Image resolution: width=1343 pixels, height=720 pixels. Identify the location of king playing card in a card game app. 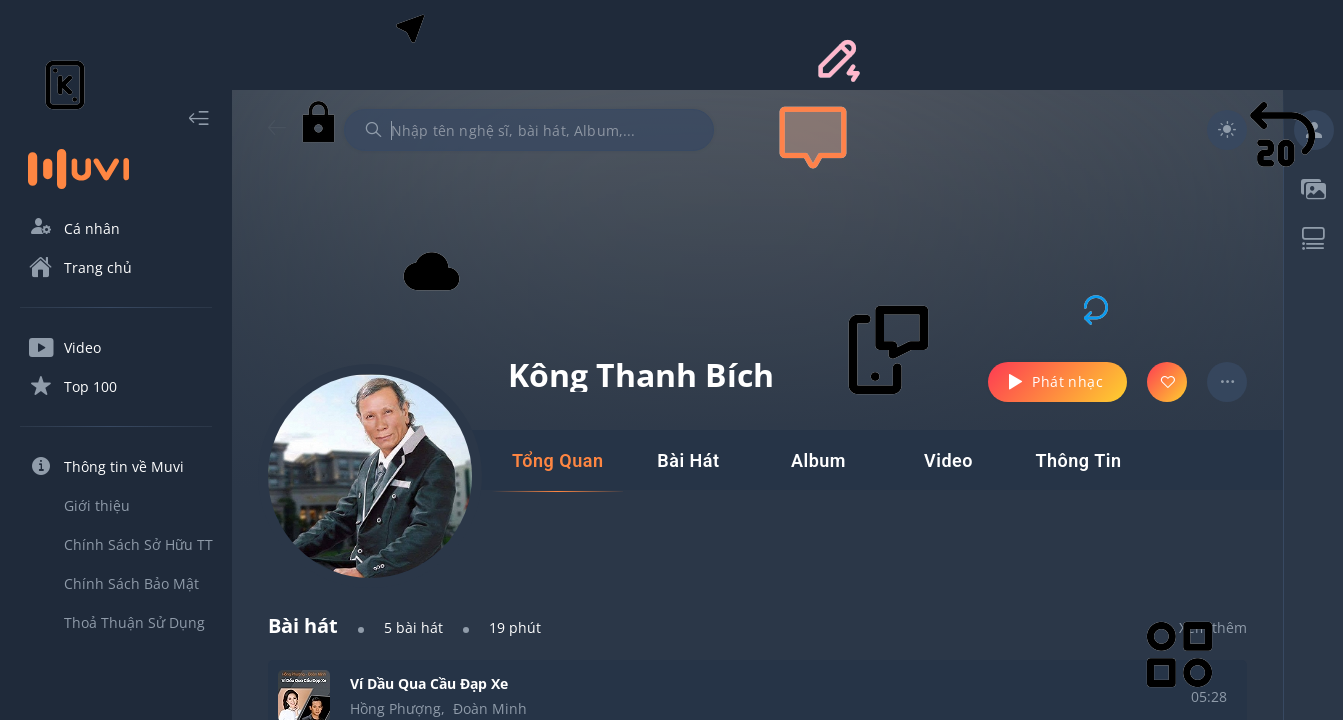
(65, 85).